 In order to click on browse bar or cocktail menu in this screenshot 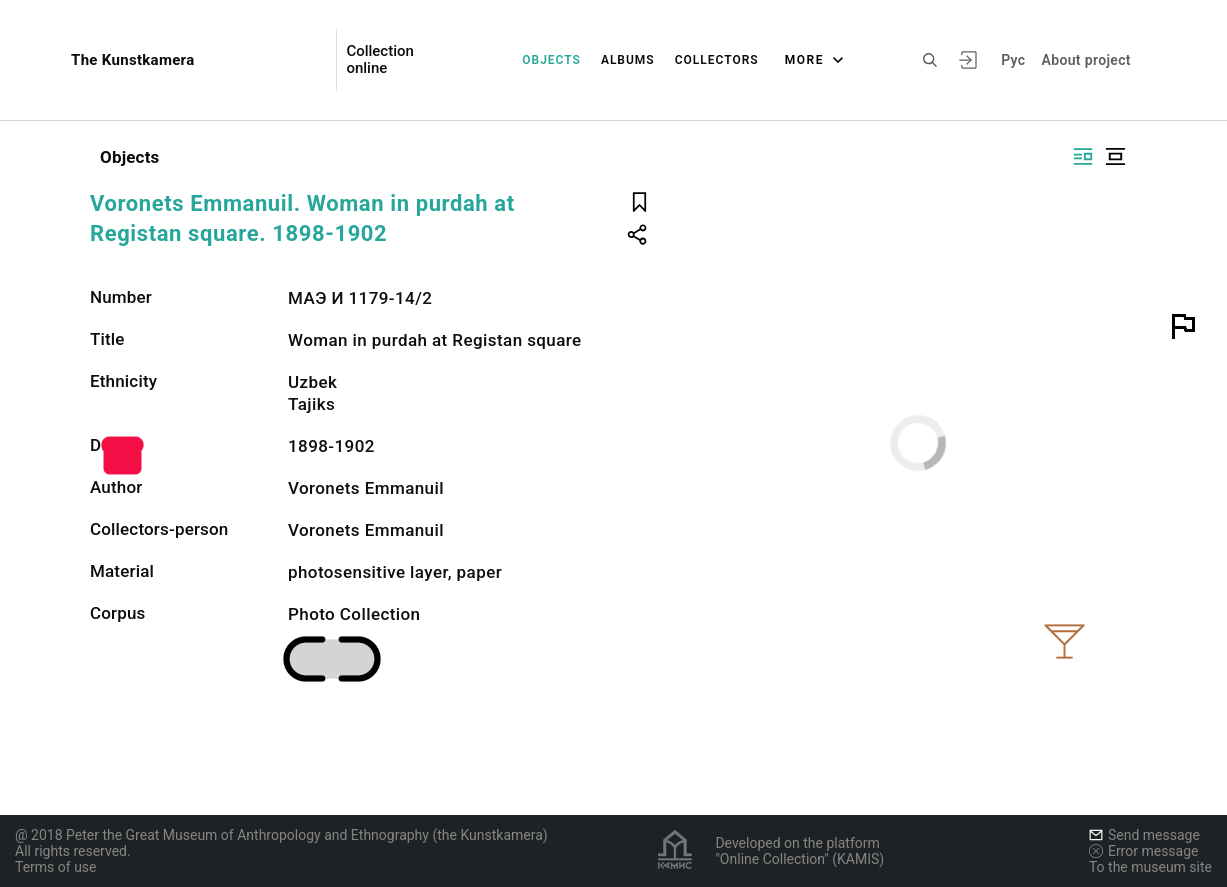, I will do `click(1064, 641)`.